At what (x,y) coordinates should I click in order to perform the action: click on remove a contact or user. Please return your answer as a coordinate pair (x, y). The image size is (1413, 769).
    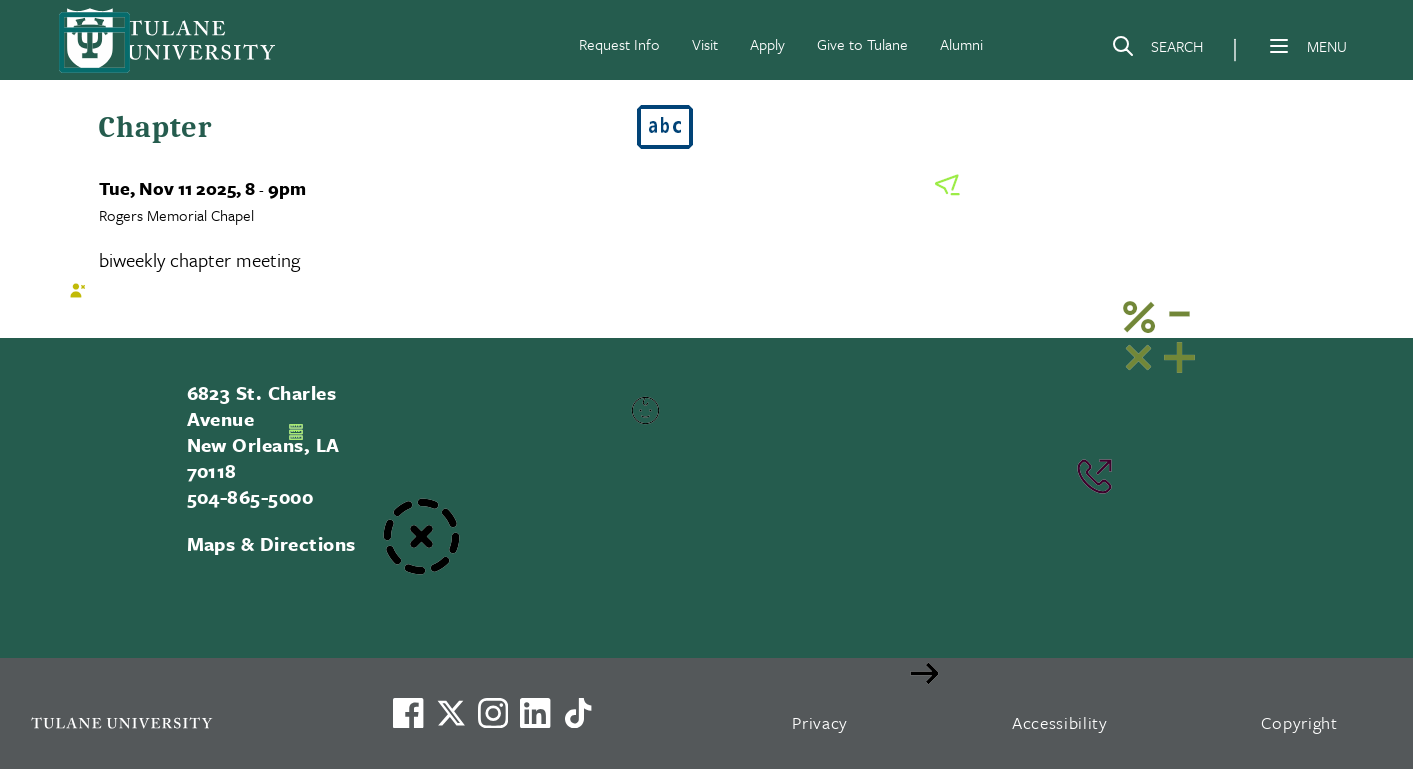
    Looking at the image, I should click on (77, 290).